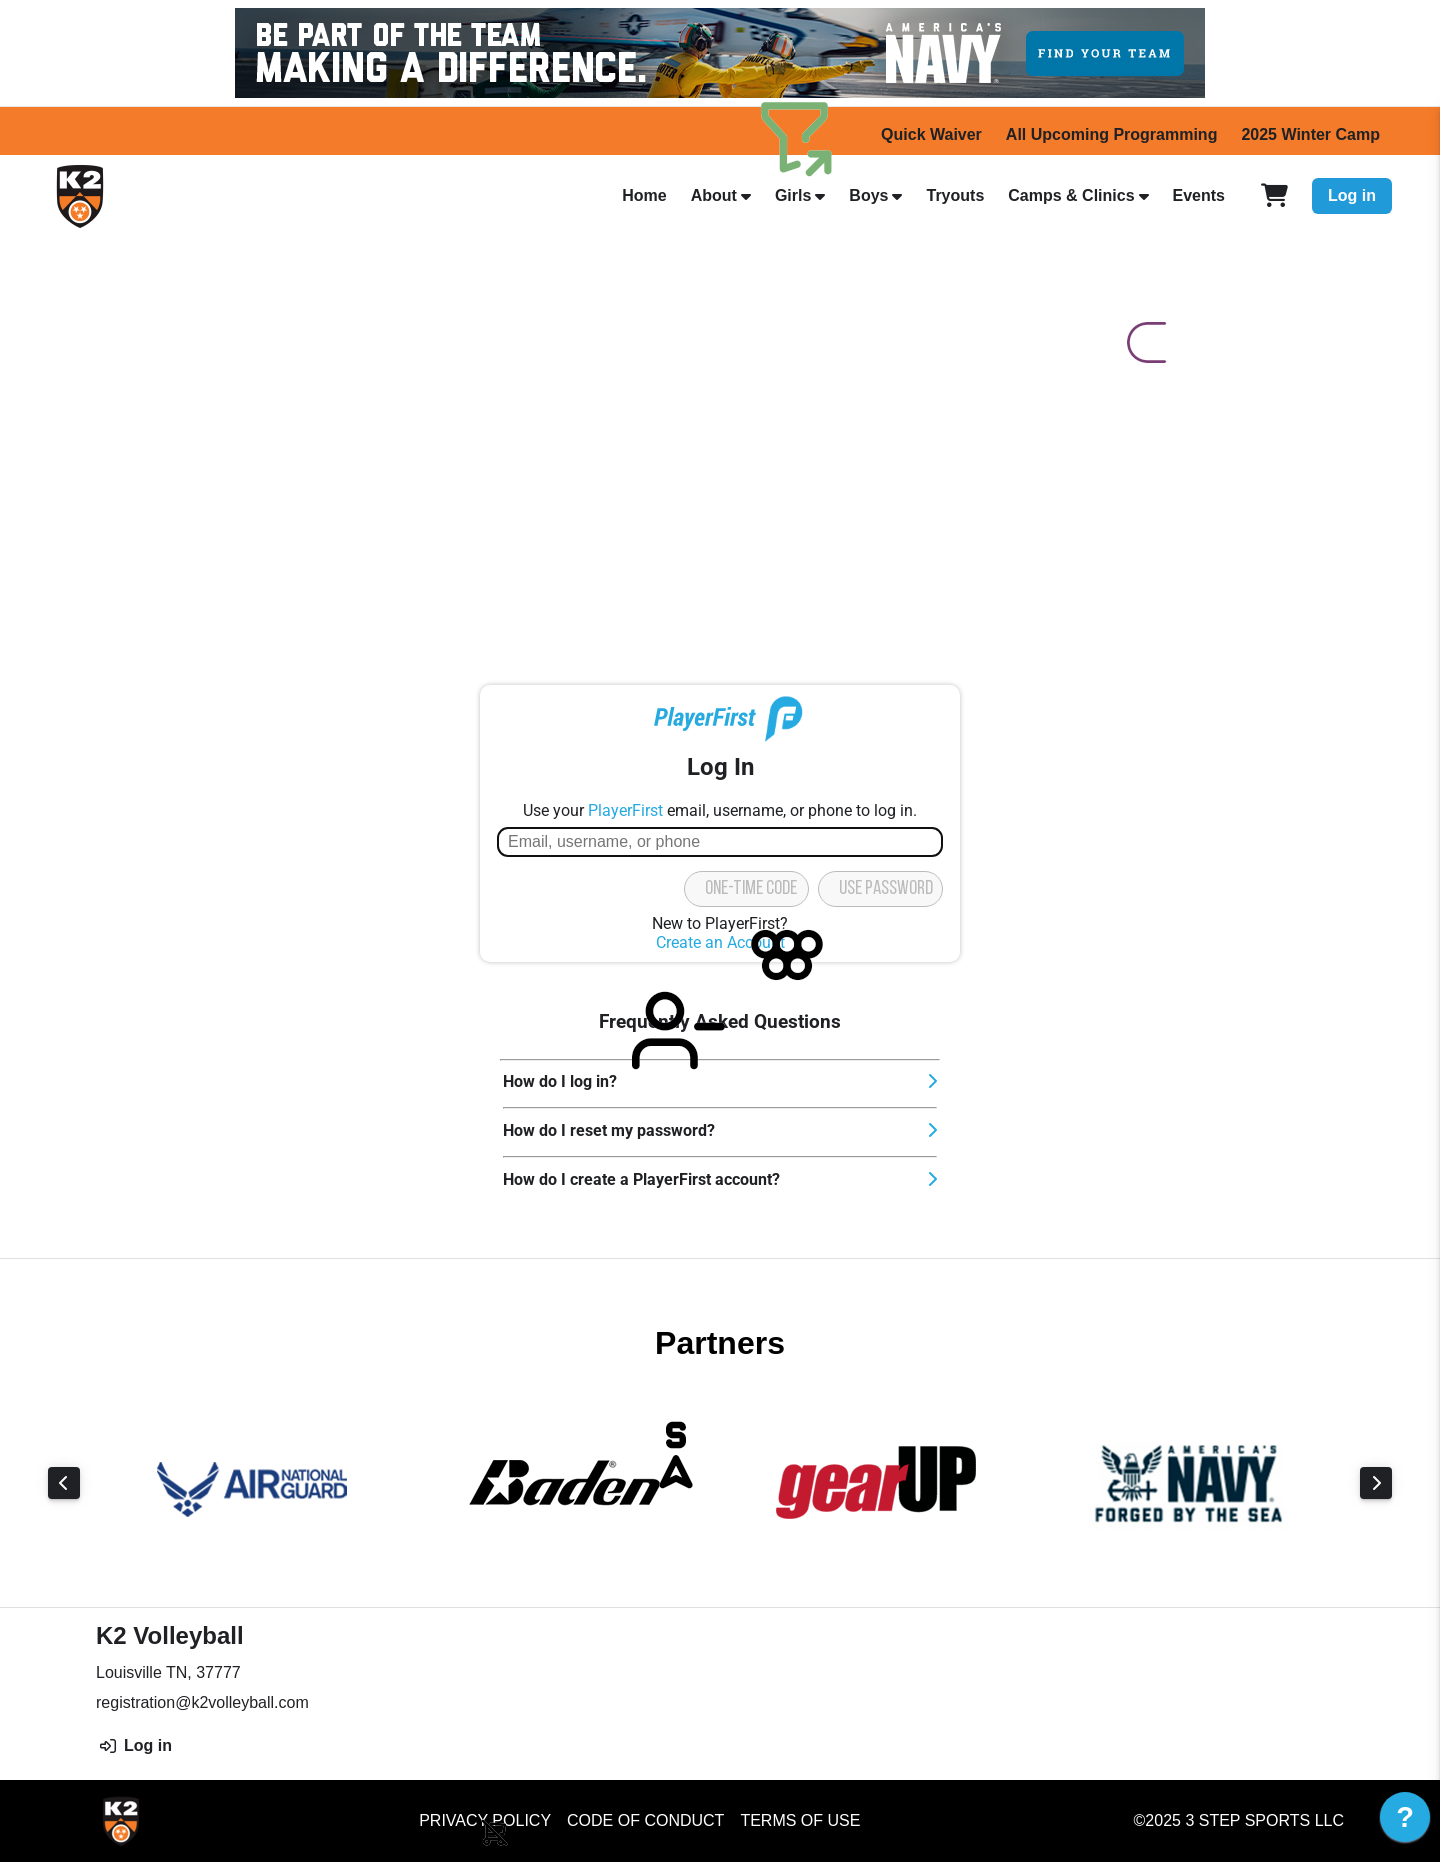 The image size is (1440, 1862). Describe the element at coordinates (494, 1832) in the screenshot. I see `shopping cart unavailable or disabled` at that location.